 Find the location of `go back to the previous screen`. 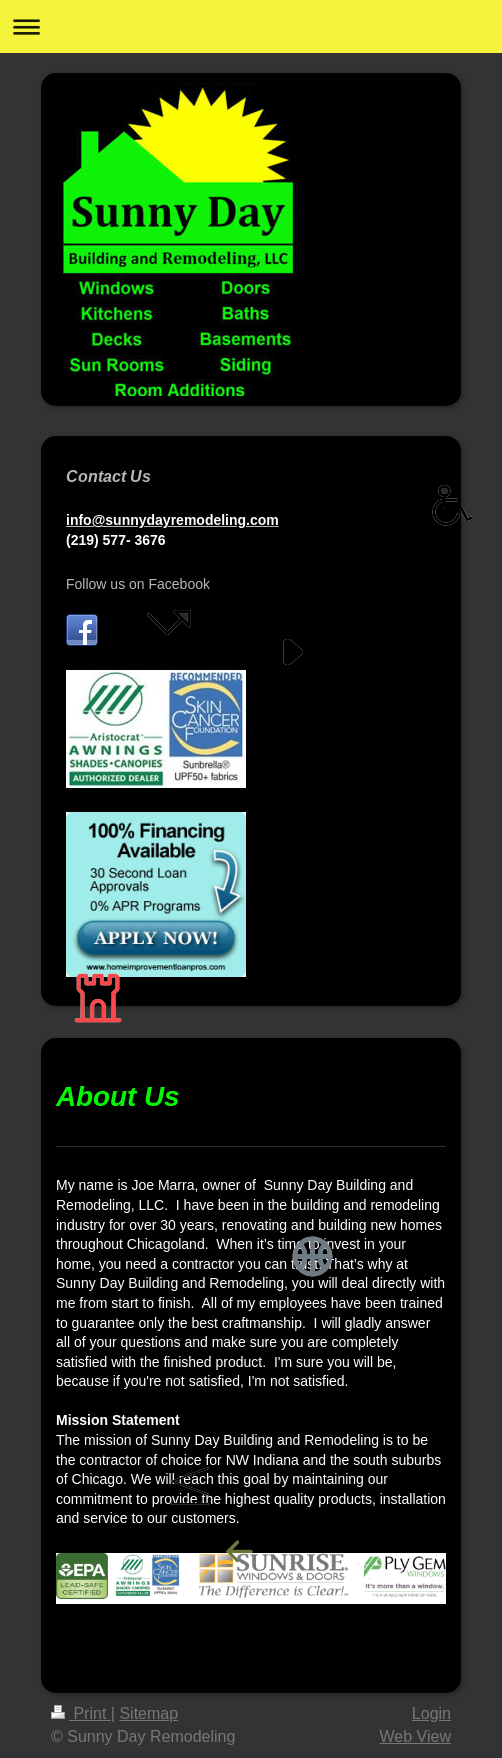

go back to the previous screen is located at coordinates (239, 1551).